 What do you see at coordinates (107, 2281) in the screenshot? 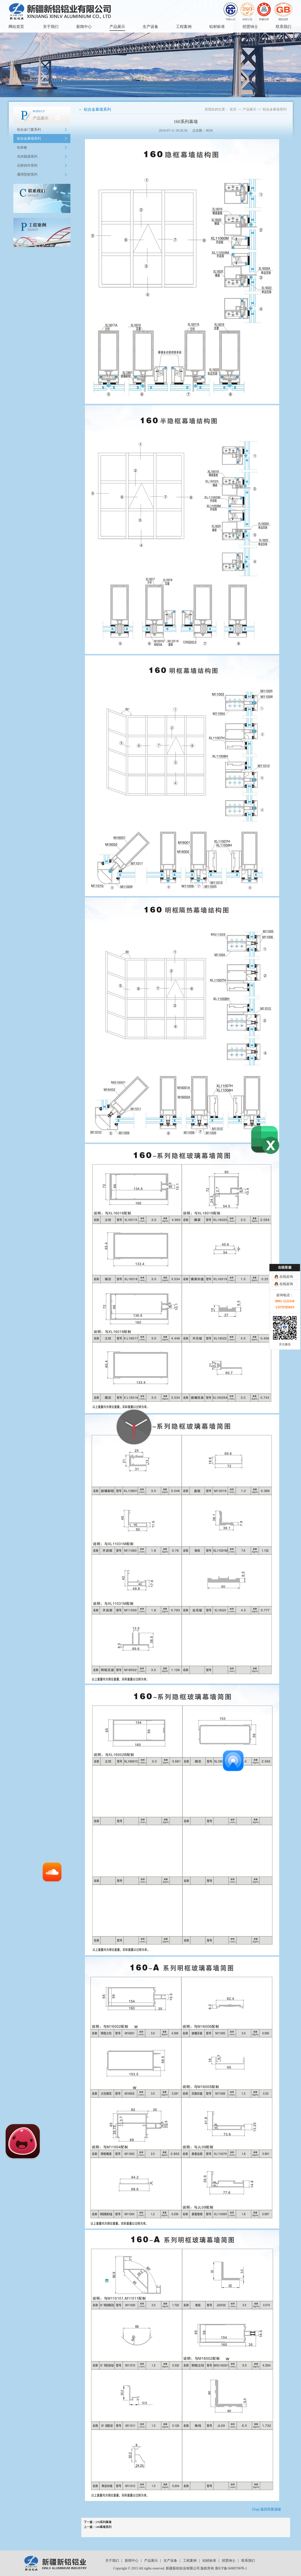
I see `open the office calendar app` at bounding box center [107, 2281].